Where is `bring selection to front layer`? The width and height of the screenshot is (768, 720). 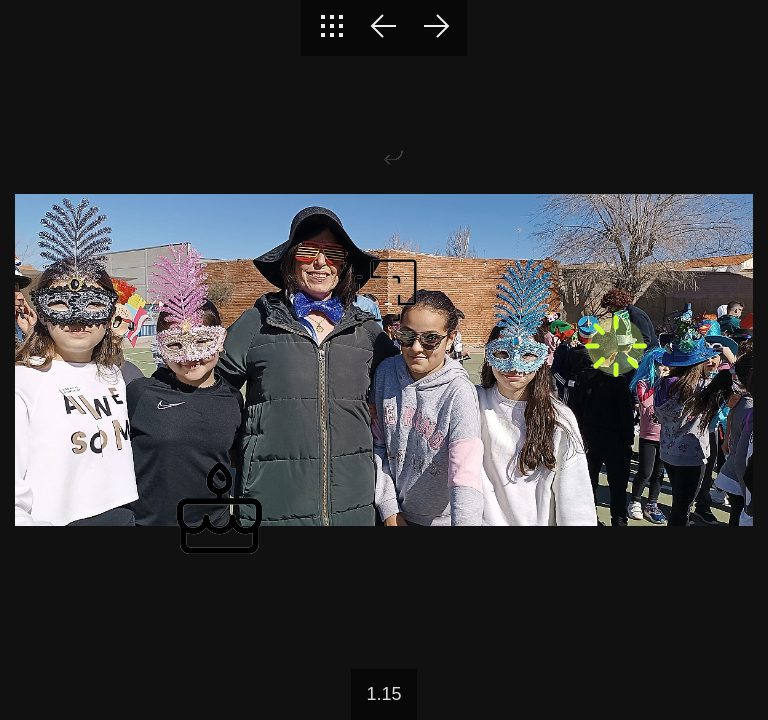 bring selection to front layer is located at coordinates (385, 290).